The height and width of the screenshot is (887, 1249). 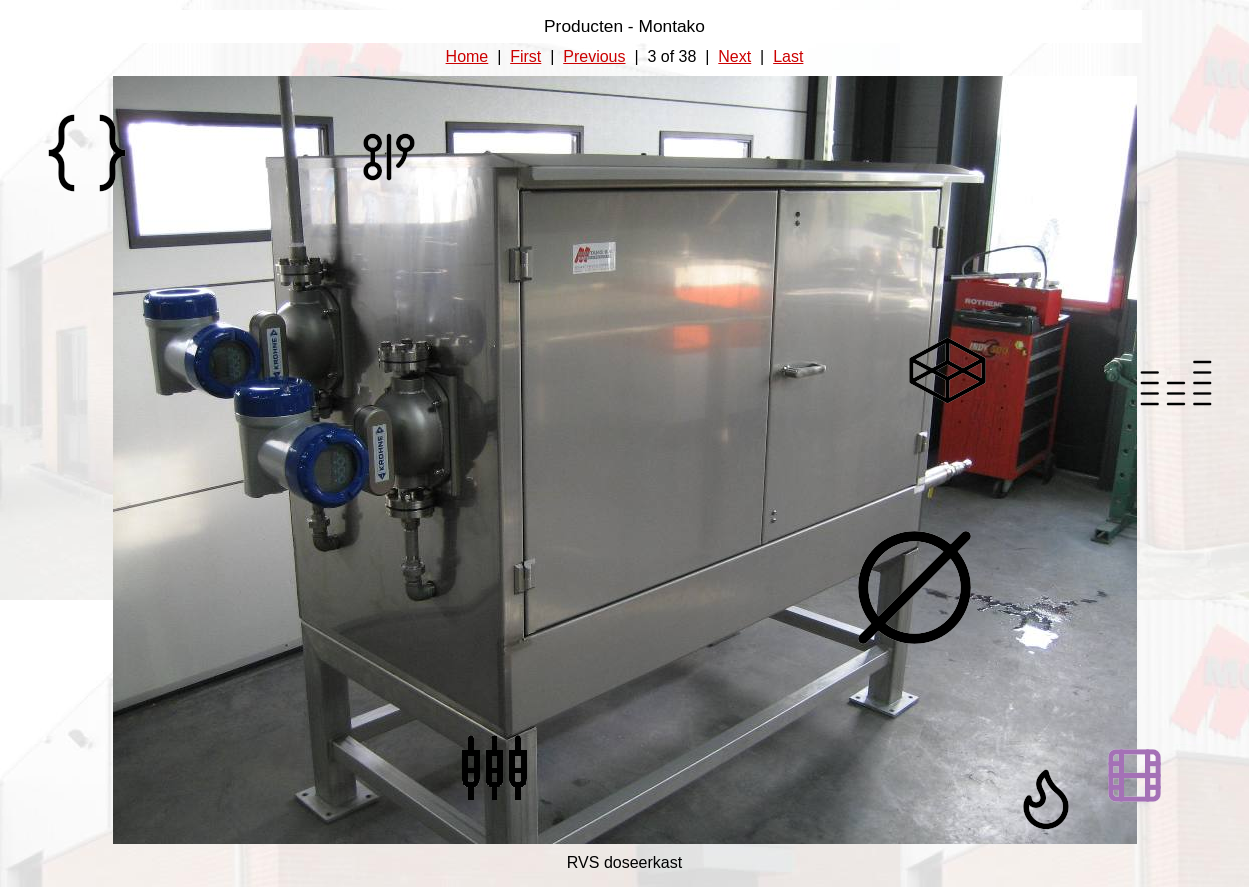 What do you see at coordinates (87, 153) in the screenshot?
I see `indicates a JSON file type` at bounding box center [87, 153].